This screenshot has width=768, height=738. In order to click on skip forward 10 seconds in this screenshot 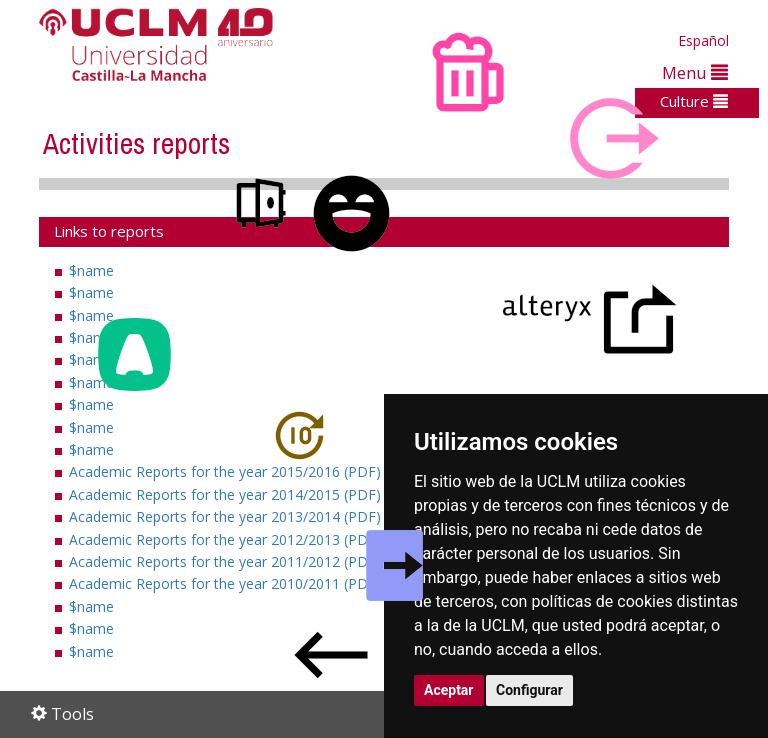, I will do `click(299, 435)`.